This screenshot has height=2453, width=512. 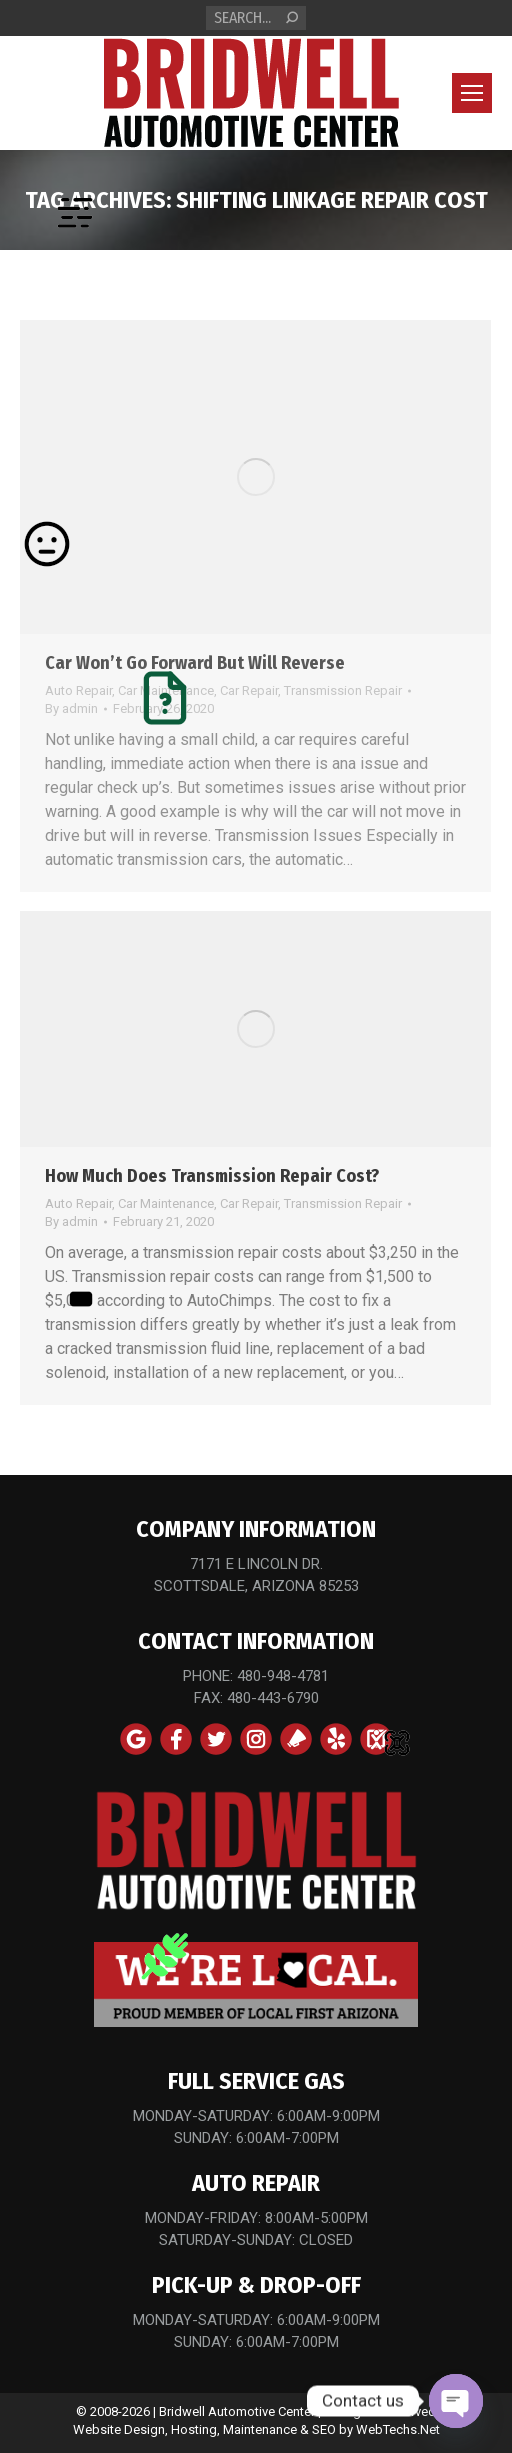 What do you see at coordinates (165, 698) in the screenshot?
I see `unknown or unrecognized file type` at bounding box center [165, 698].